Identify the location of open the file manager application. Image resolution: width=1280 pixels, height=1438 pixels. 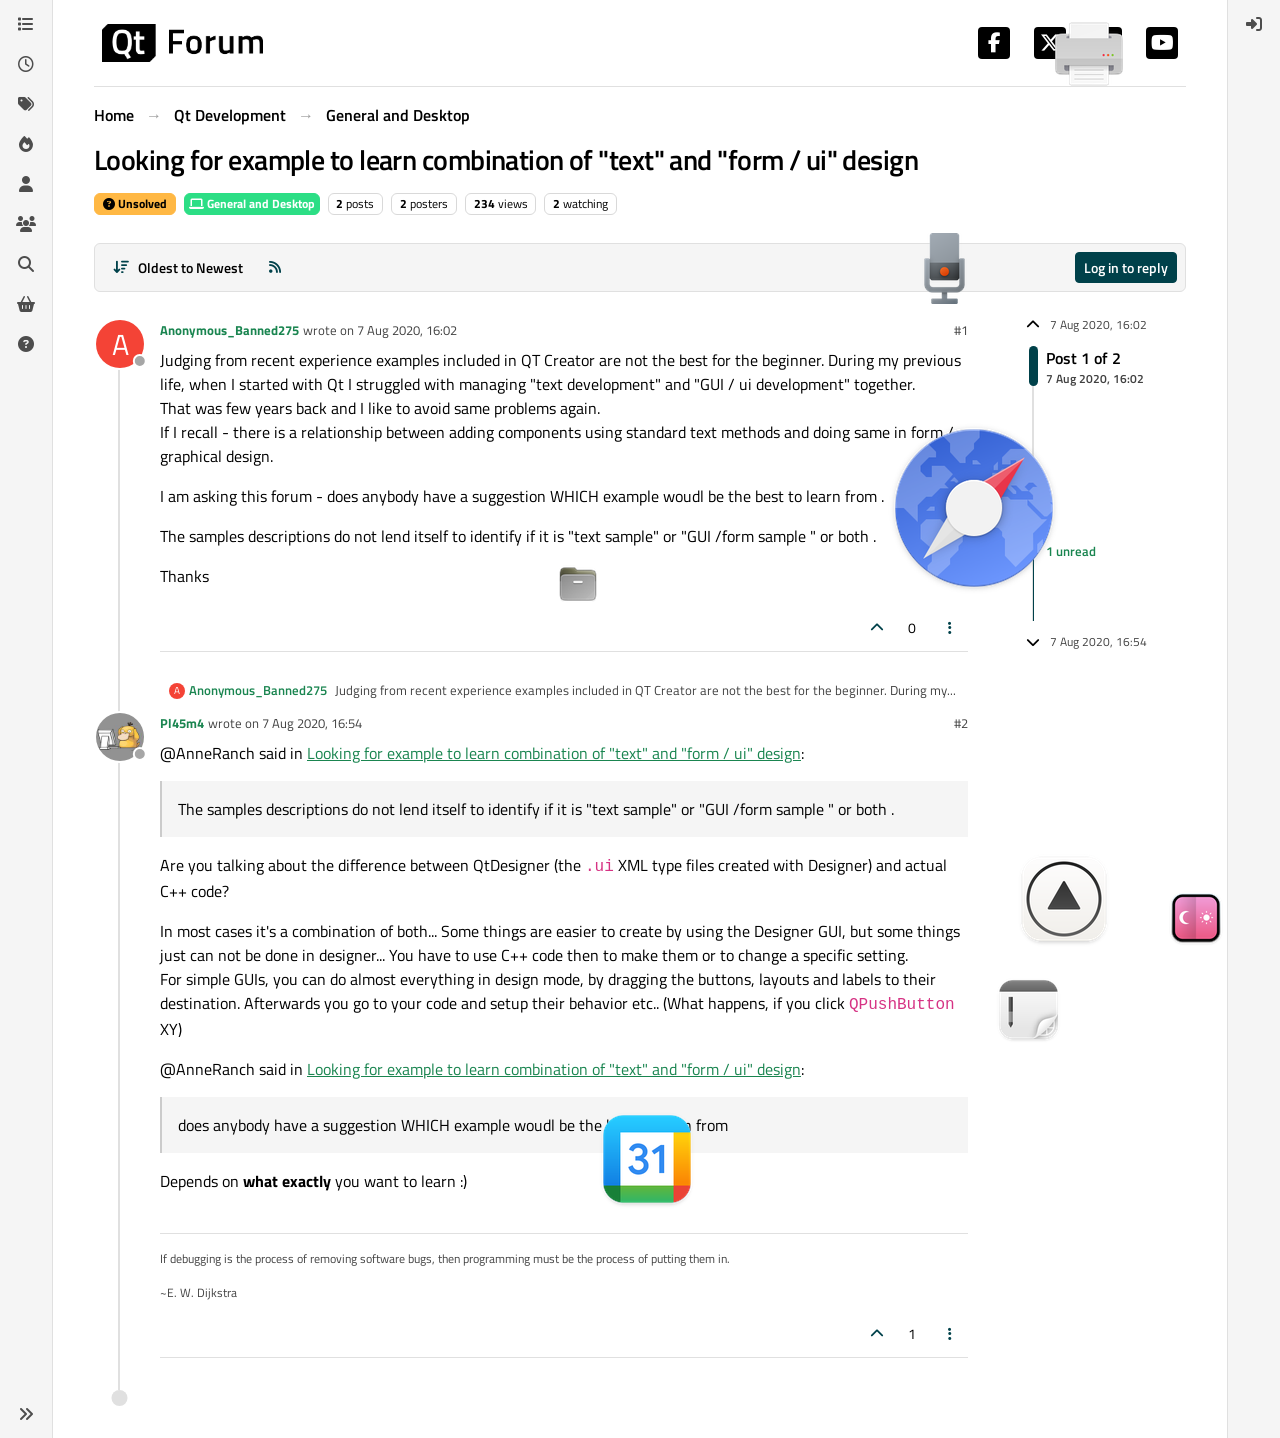
(578, 584).